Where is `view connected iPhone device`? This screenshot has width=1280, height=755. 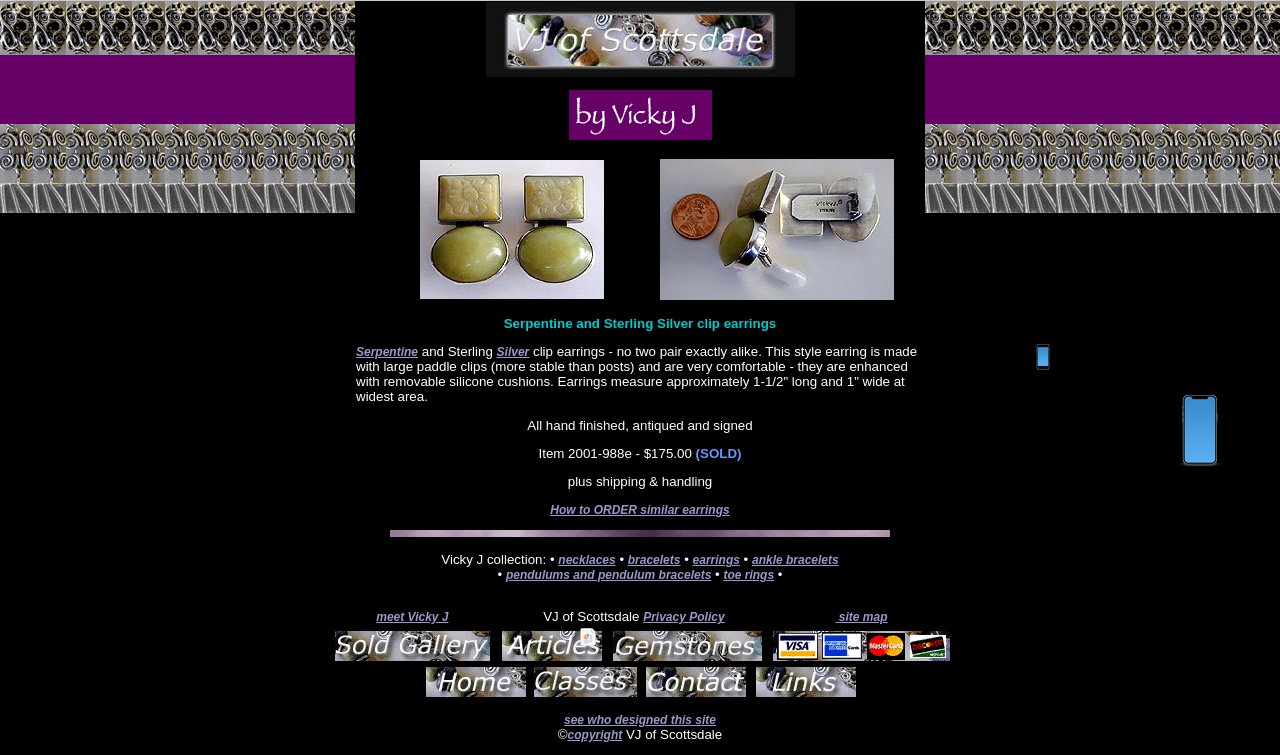 view connected iPhone device is located at coordinates (1200, 431).